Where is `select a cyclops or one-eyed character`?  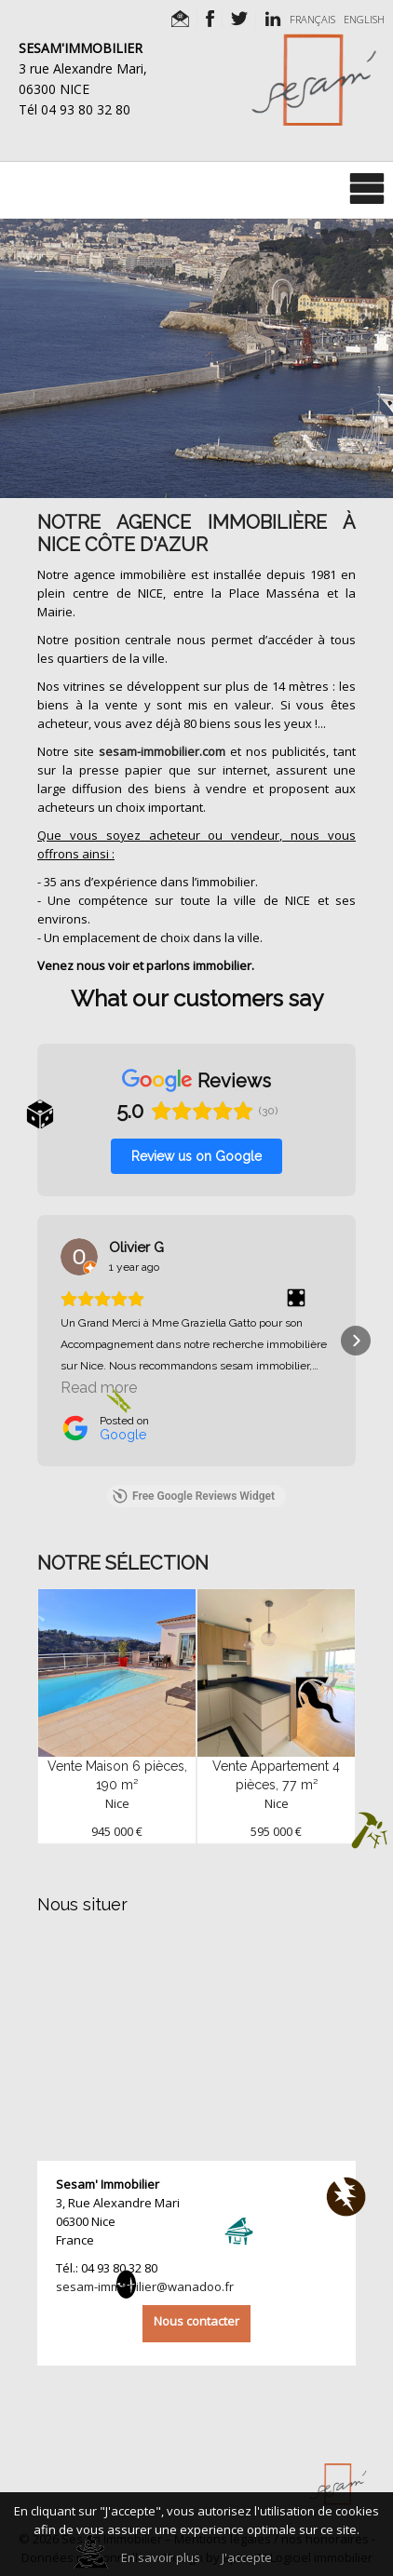
select a cyclops or one-eyed character is located at coordinates (126, 2284).